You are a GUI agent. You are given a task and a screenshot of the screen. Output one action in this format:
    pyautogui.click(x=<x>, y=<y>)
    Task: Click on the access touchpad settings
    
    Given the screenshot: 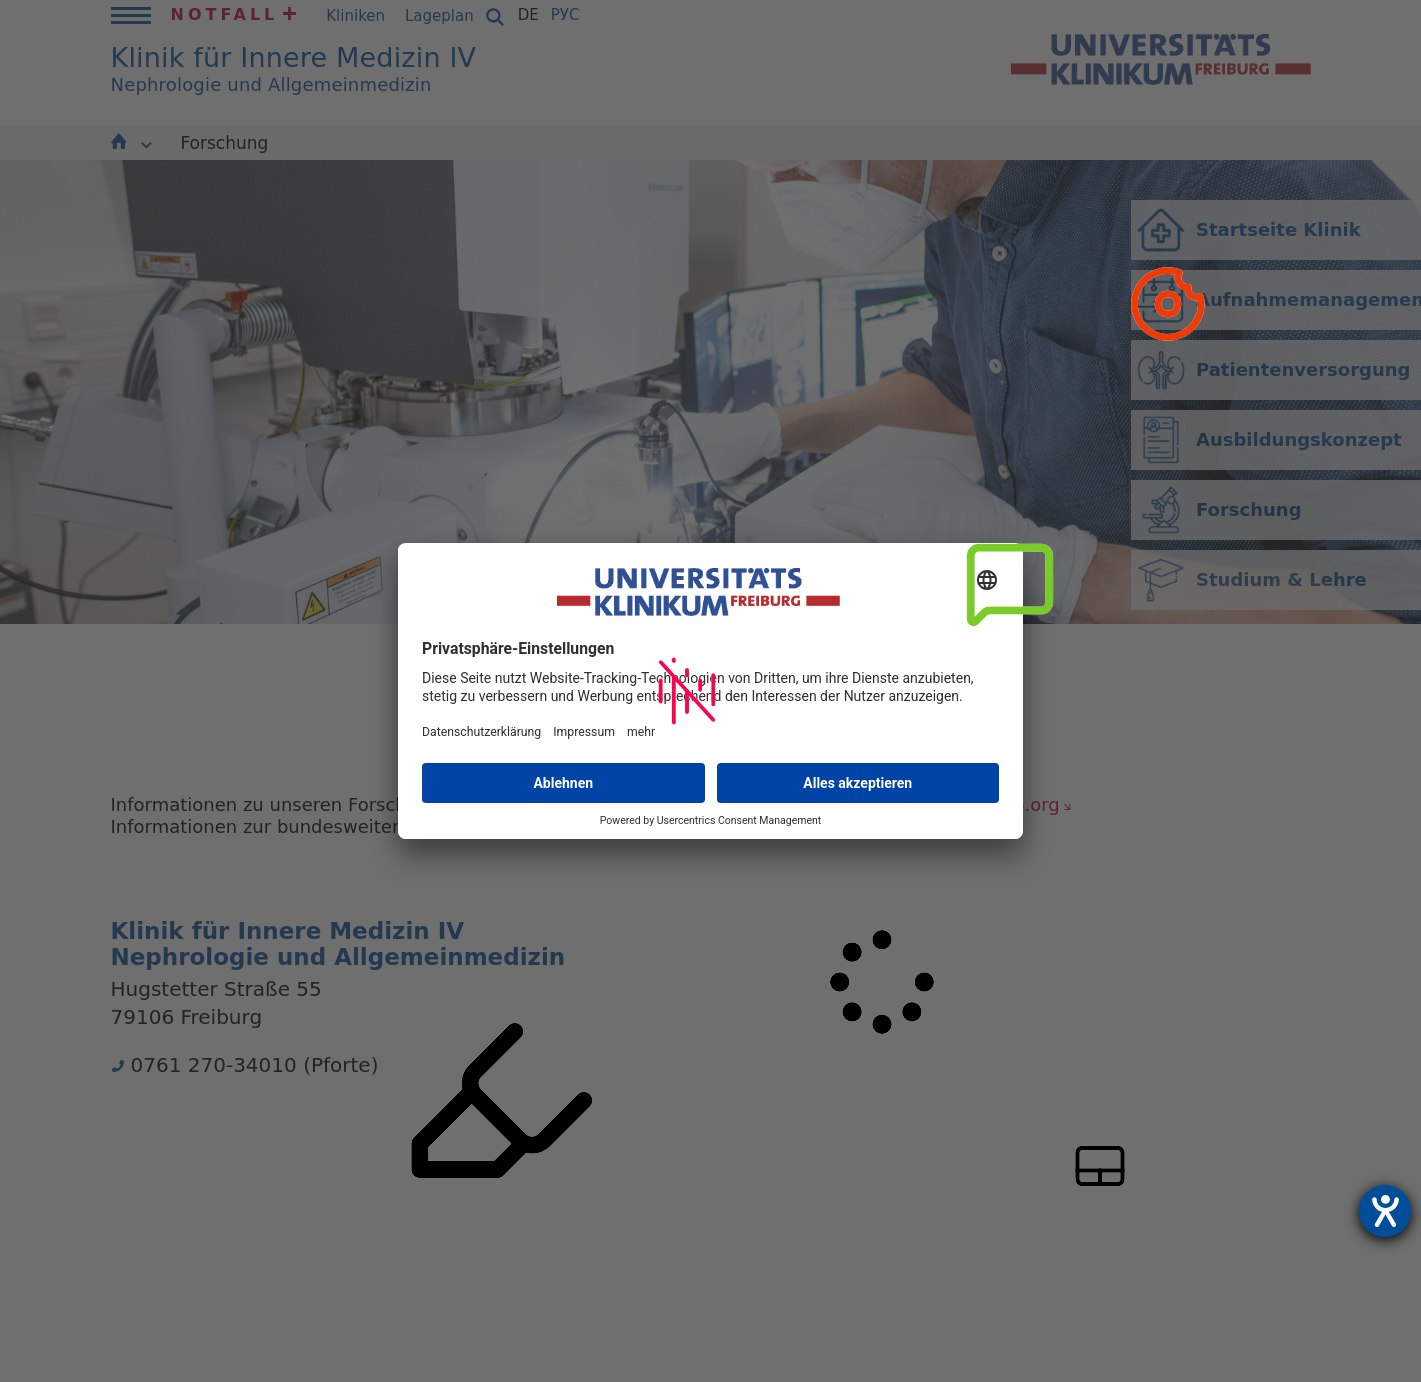 What is the action you would take?
    pyautogui.click(x=1100, y=1166)
    